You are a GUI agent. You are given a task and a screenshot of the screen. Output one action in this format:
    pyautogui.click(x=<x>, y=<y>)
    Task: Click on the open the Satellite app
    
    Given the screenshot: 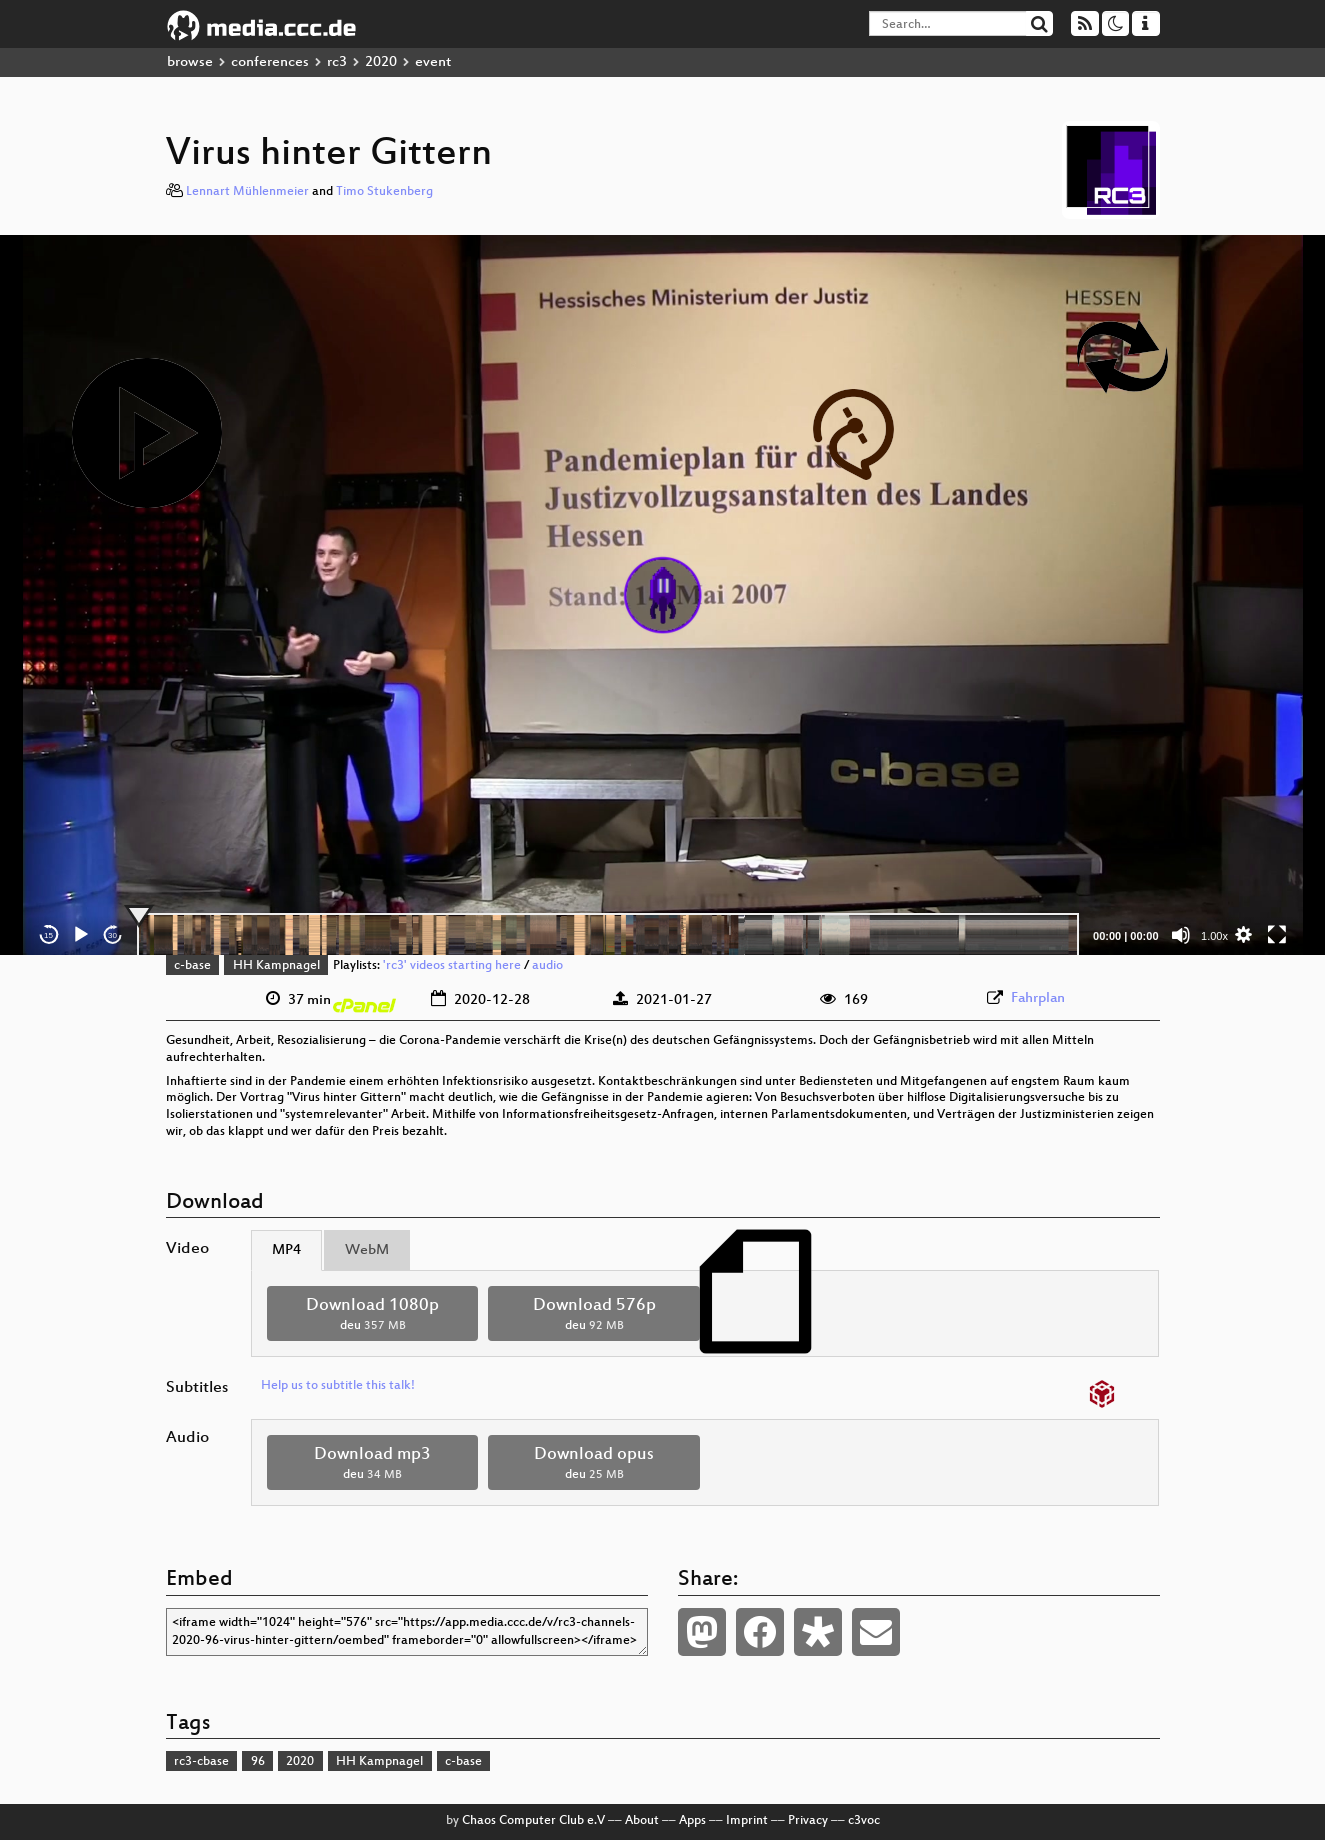 What is the action you would take?
    pyautogui.click(x=853, y=434)
    